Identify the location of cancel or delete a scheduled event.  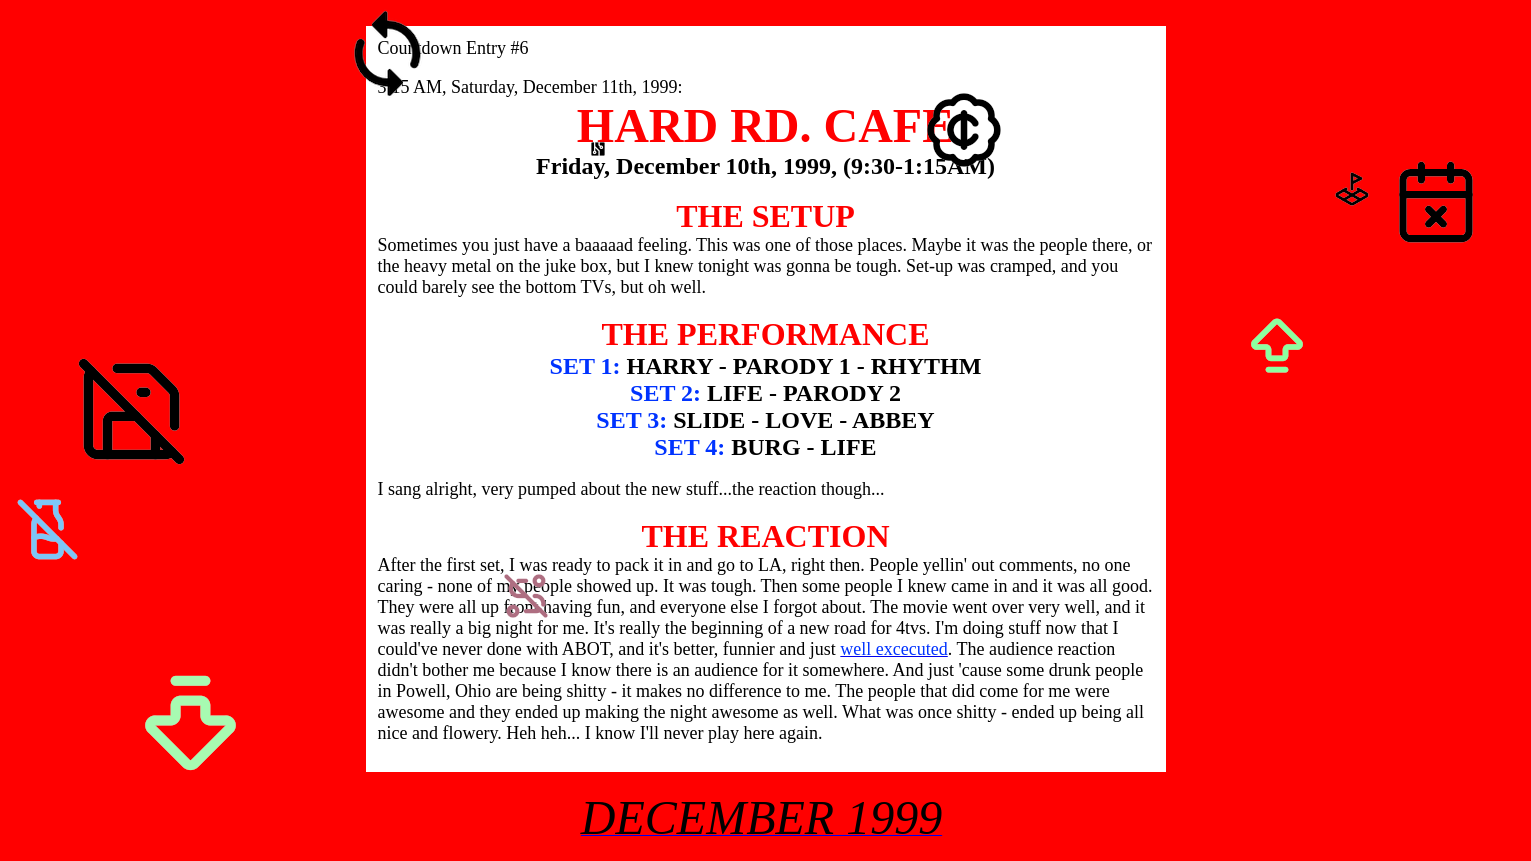
(1436, 202).